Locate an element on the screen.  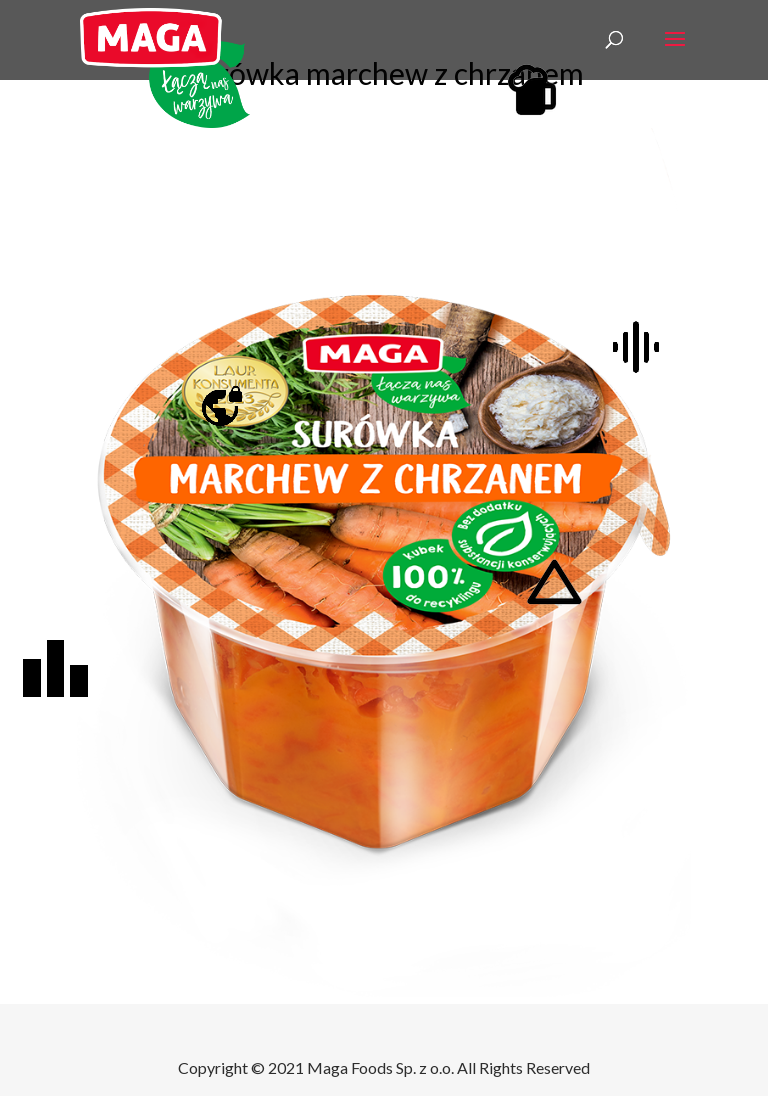
find nearby bars or pubs is located at coordinates (532, 91).